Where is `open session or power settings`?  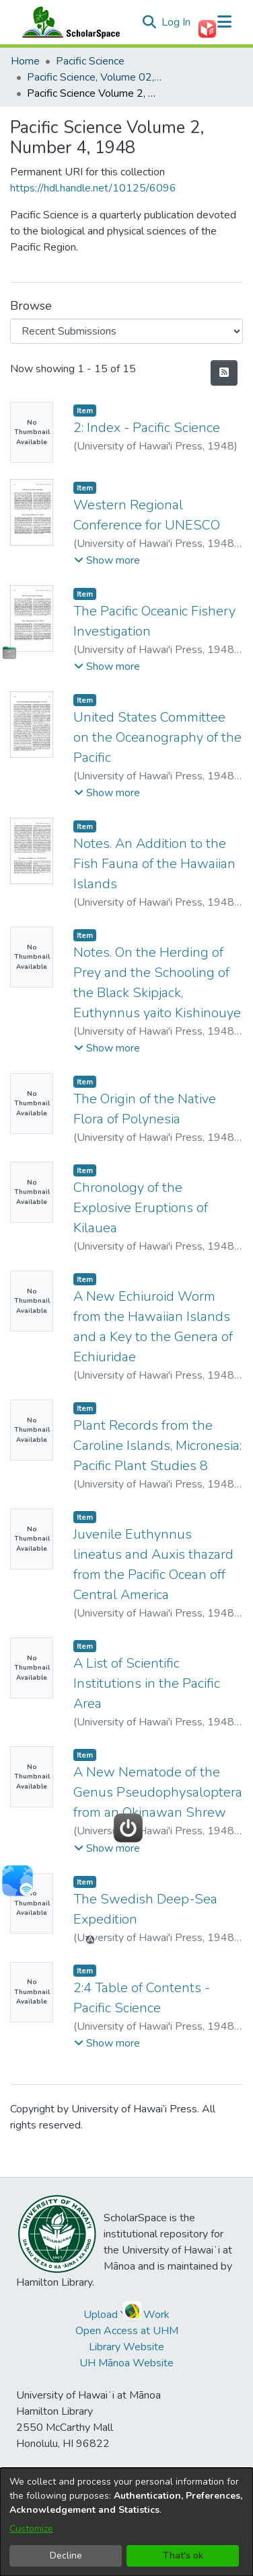
open session or power settings is located at coordinates (128, 1828).